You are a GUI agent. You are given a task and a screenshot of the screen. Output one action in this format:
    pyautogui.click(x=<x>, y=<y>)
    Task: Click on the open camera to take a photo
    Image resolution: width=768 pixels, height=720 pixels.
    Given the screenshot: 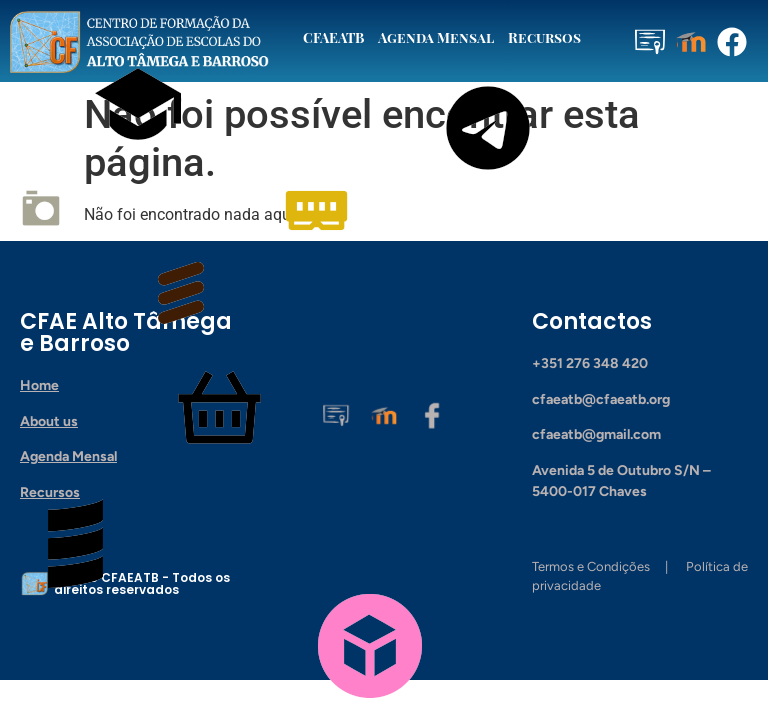 What is the action you would take?
    pyautogui.click(x=41, y=209)
    